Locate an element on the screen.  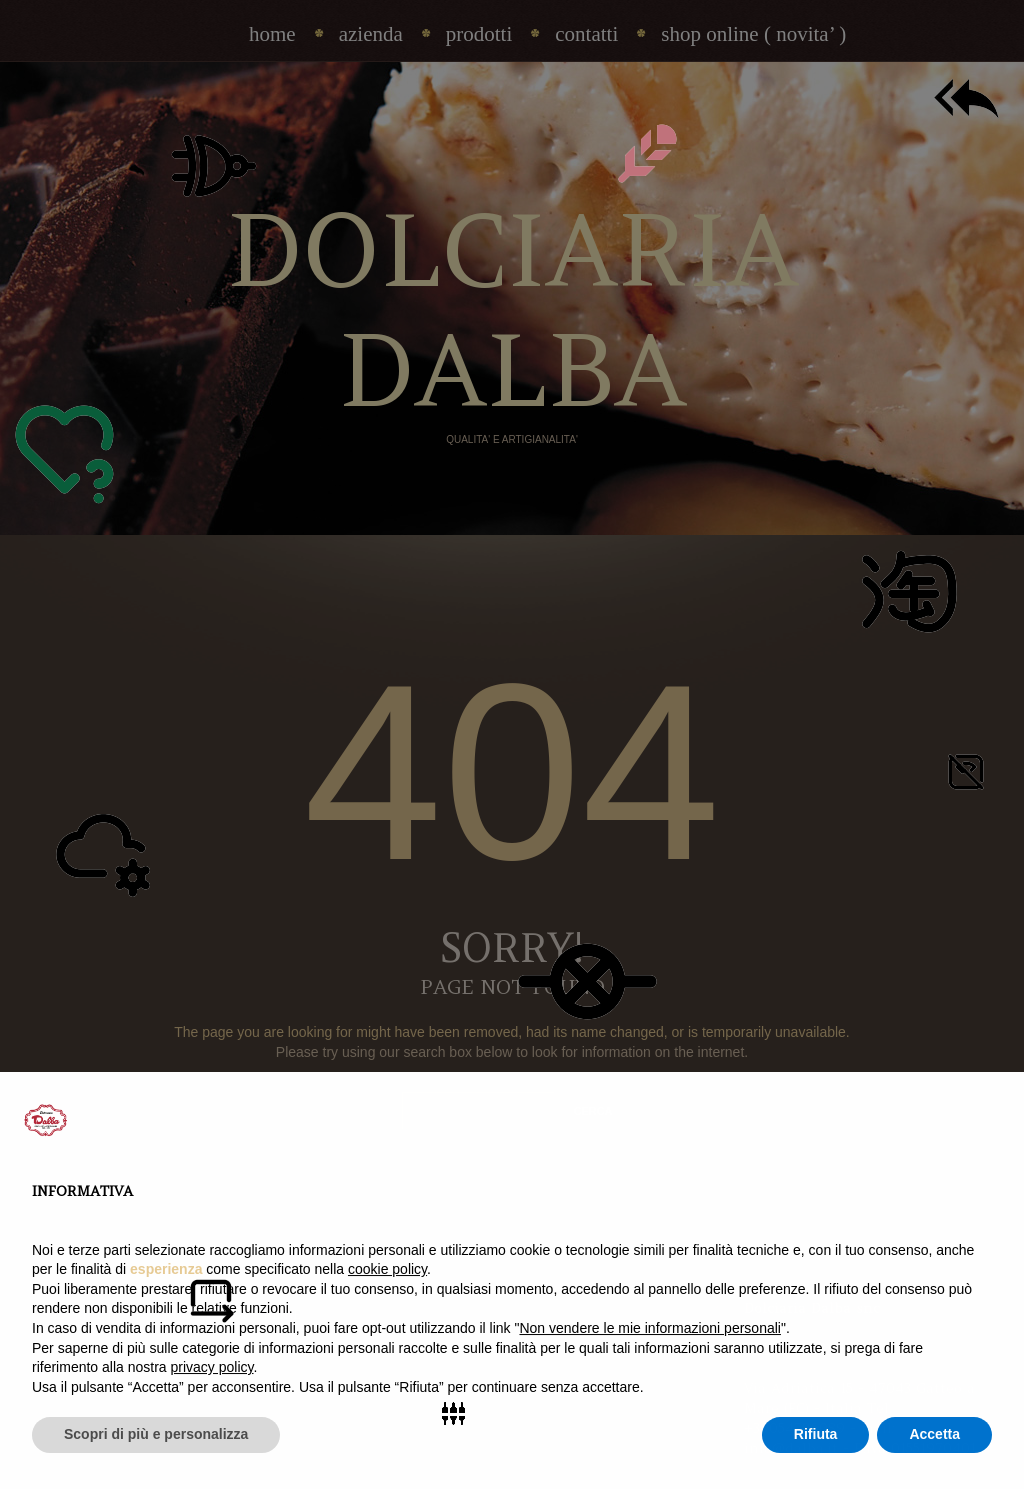
indicates scaling or resizing is disabled is located at coordinates (966, 772).